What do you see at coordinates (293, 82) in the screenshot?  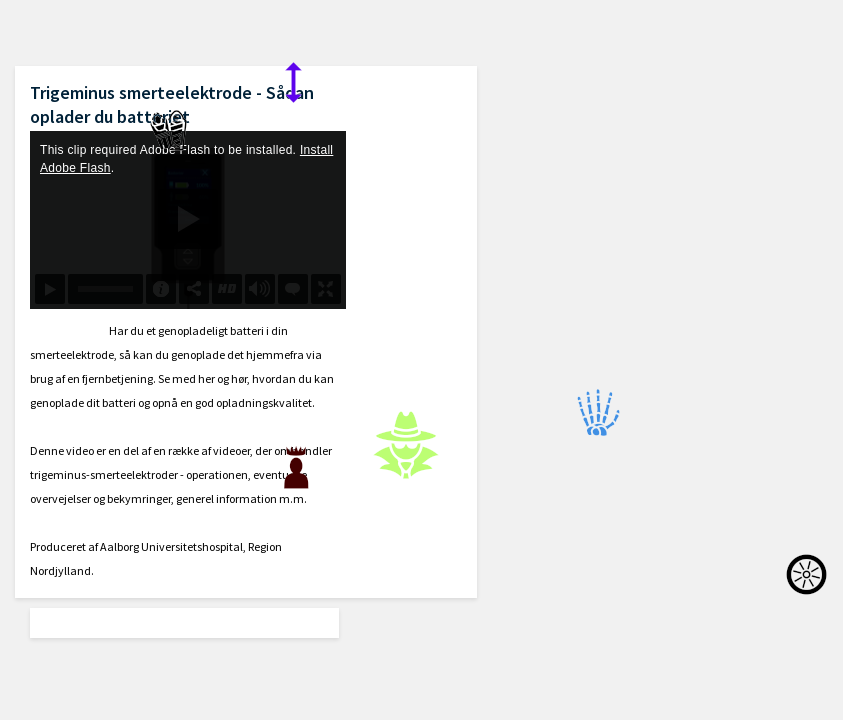 I see `flip image or object vertically` at bounding box center [293, 82].